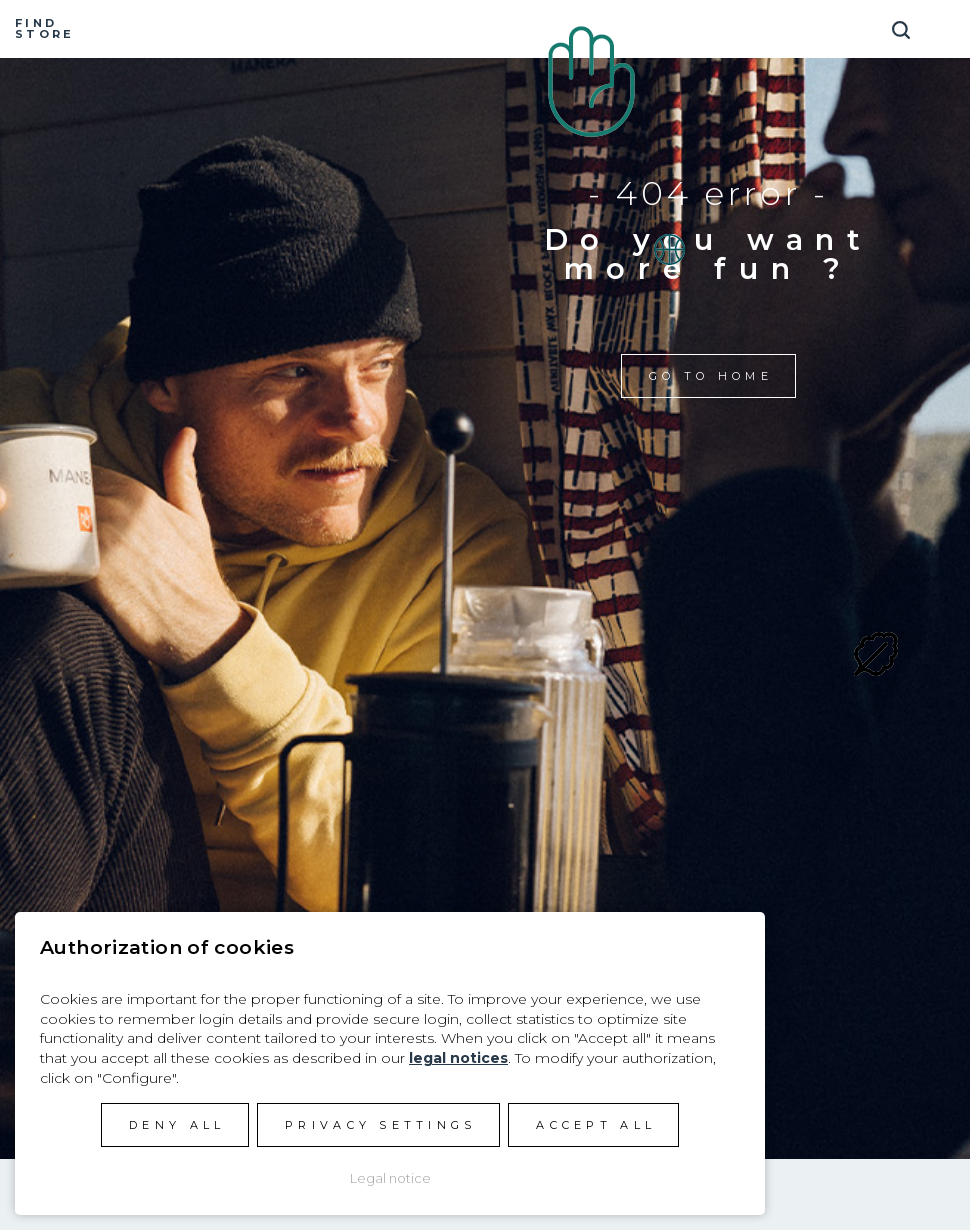 This screenshot has width=970, height=1230. I want to click on view vegetarian or plant-based options, so click(876, 654).